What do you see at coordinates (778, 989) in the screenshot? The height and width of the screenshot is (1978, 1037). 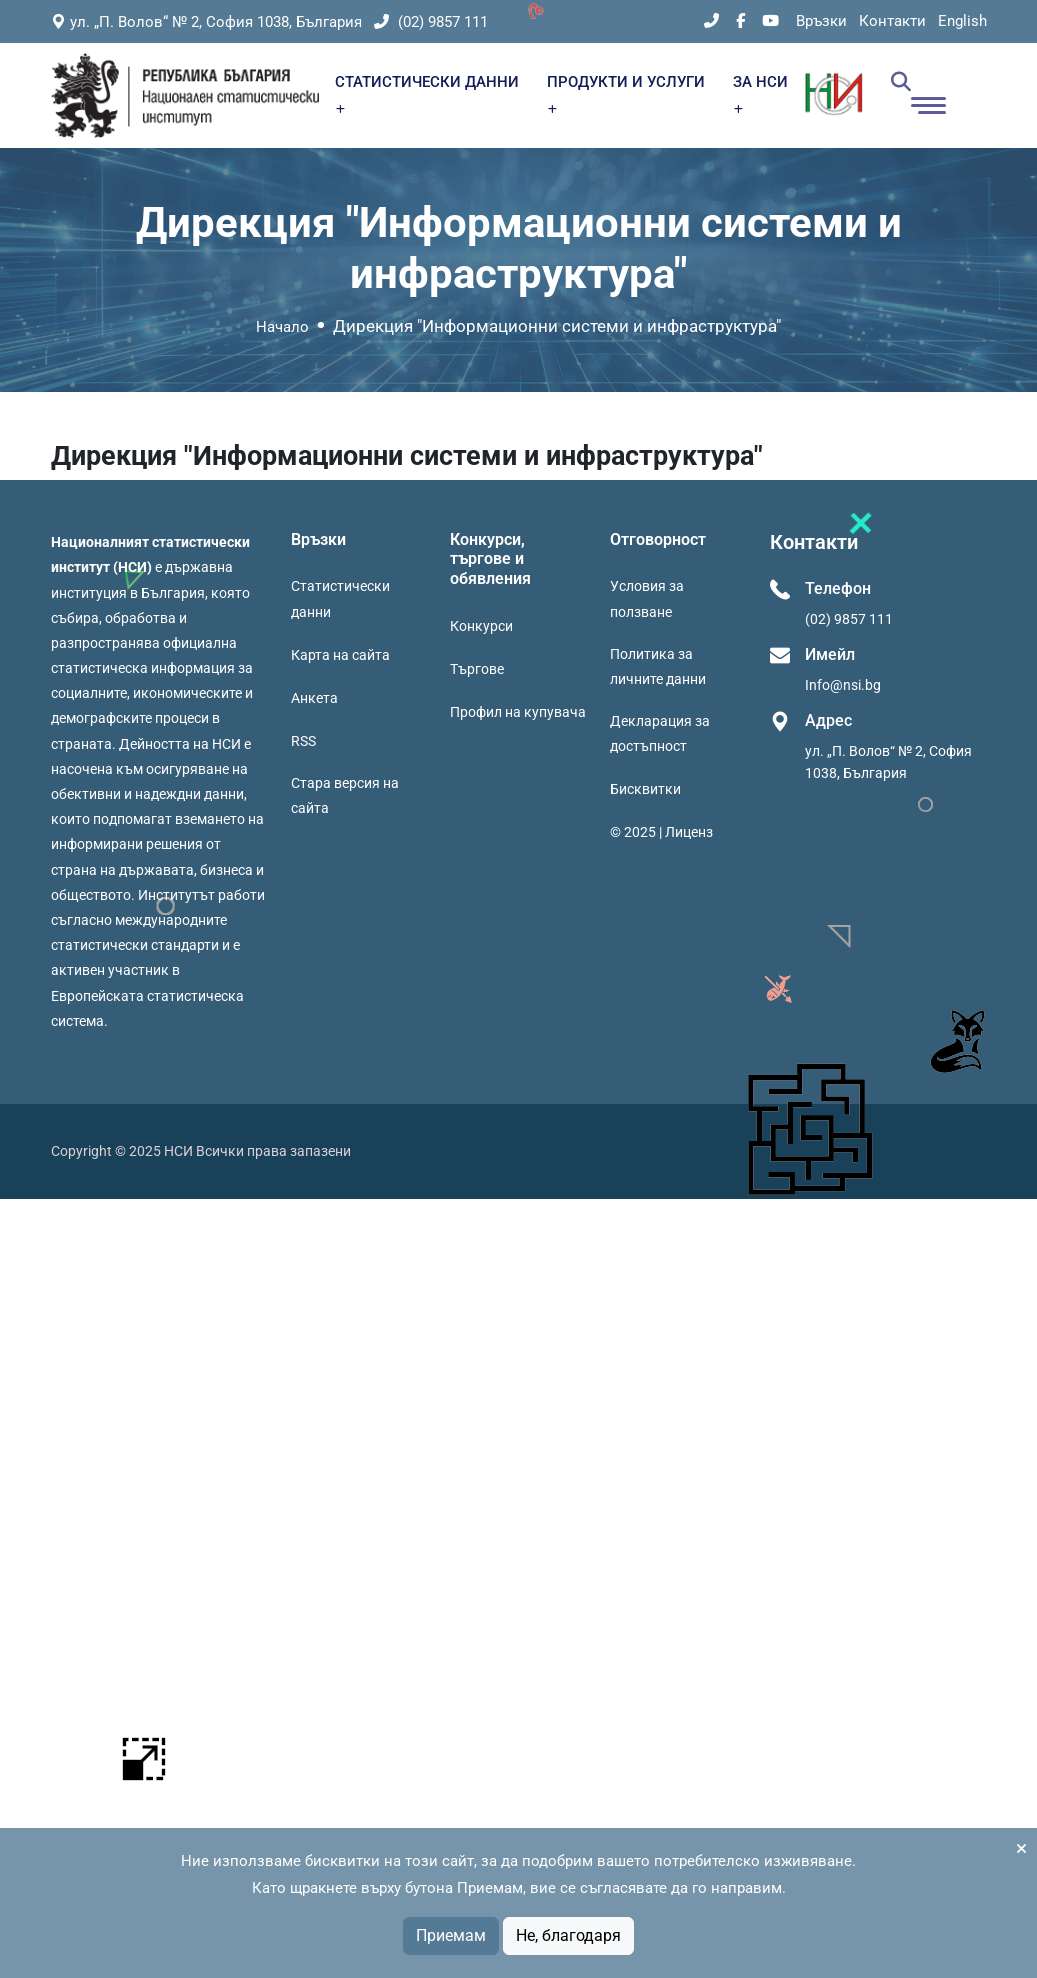 I see `spearfishing activity or game mode` at bounding box center [778, 989].